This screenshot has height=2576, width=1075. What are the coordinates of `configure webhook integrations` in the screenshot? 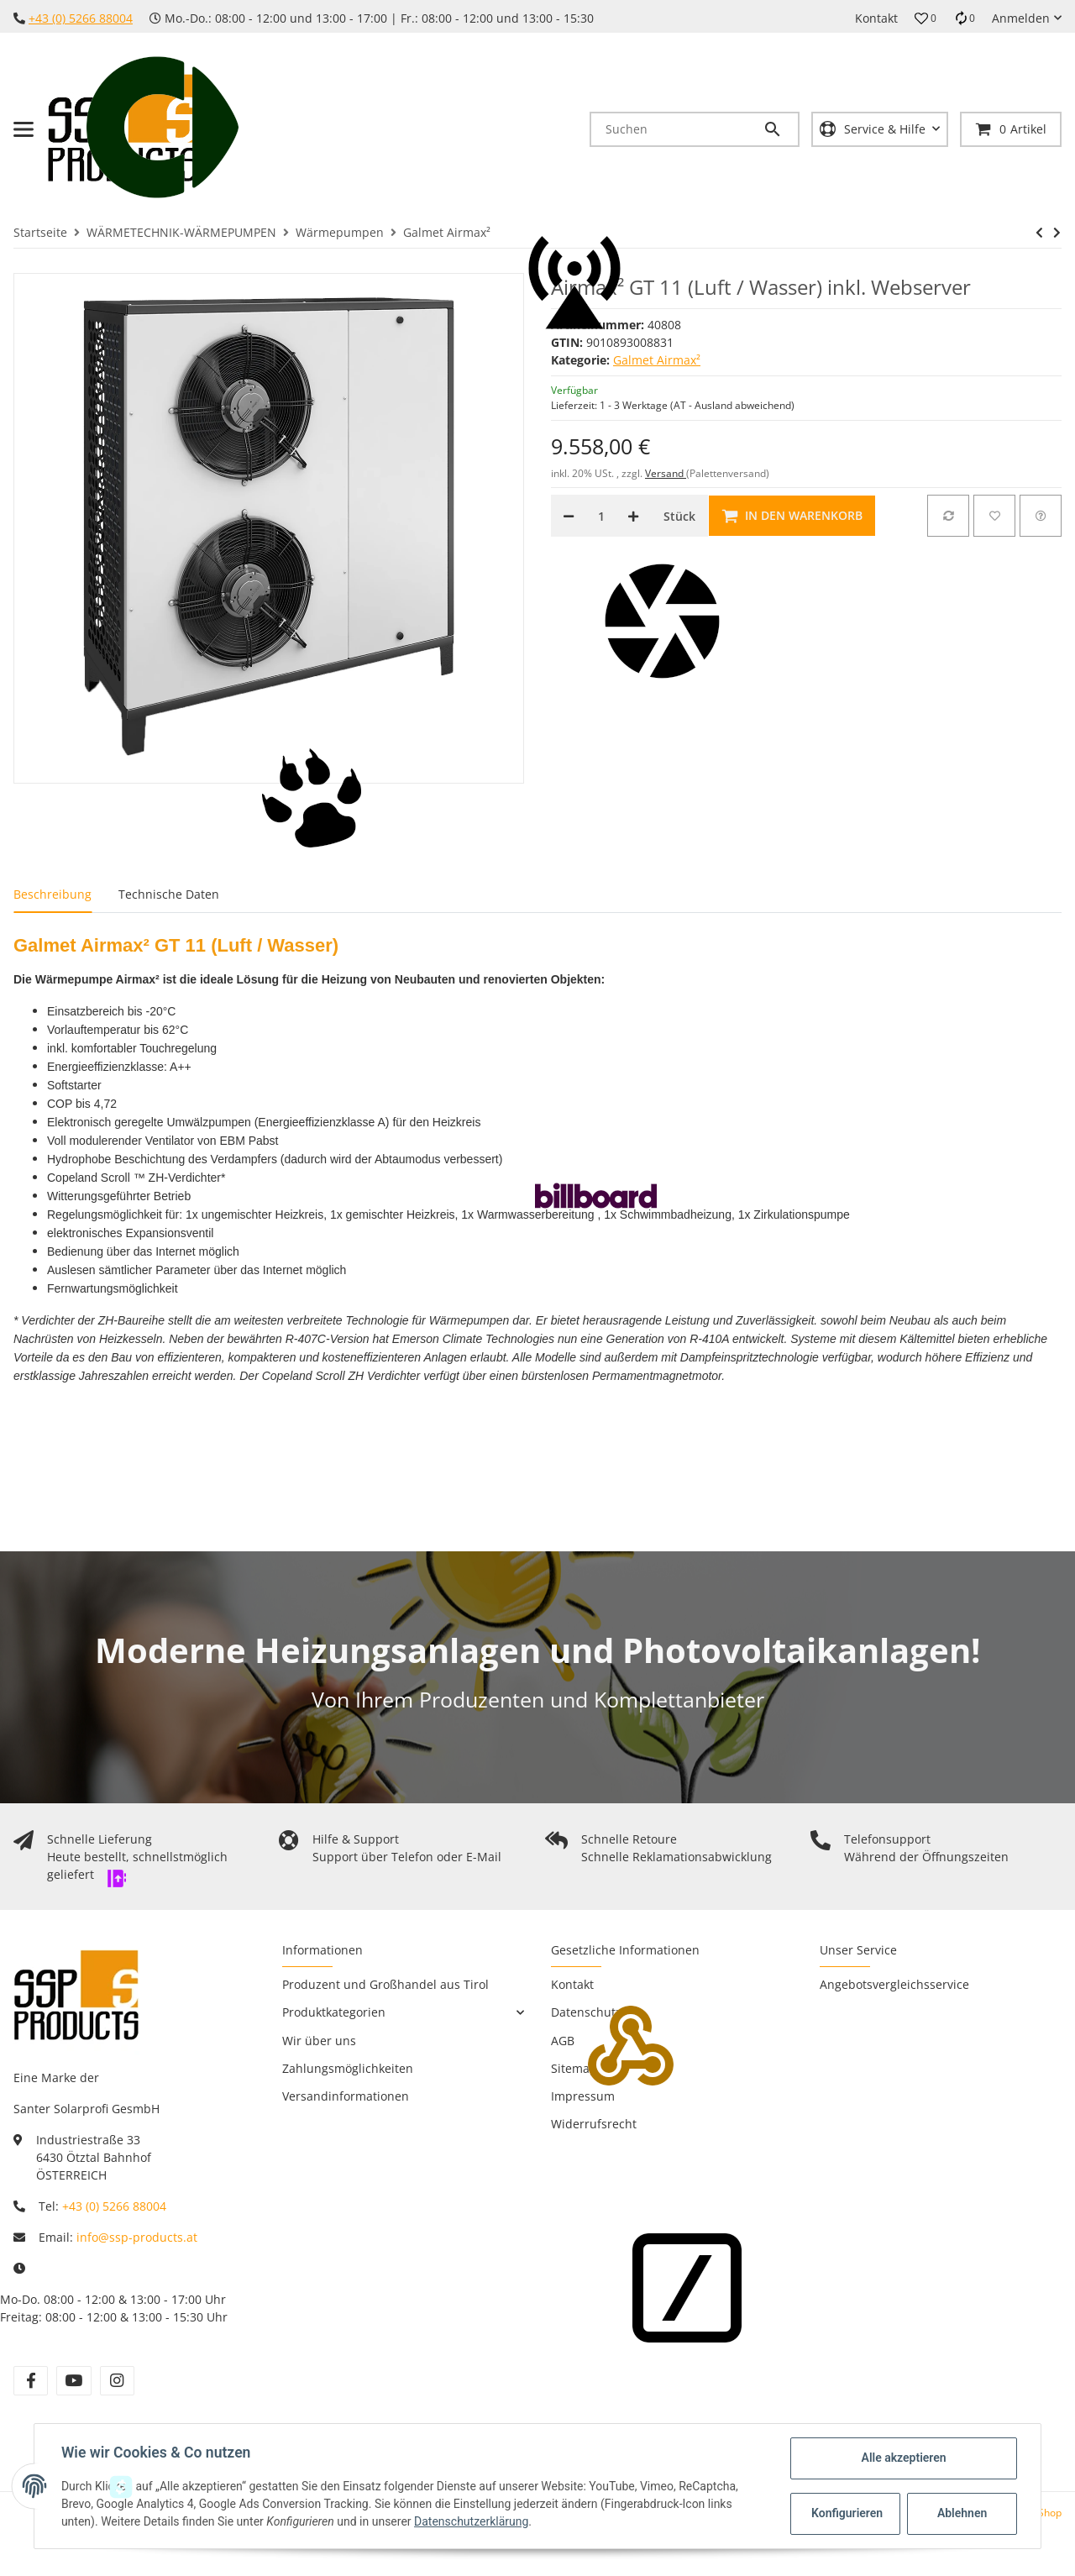 It's located at (631, 2048).